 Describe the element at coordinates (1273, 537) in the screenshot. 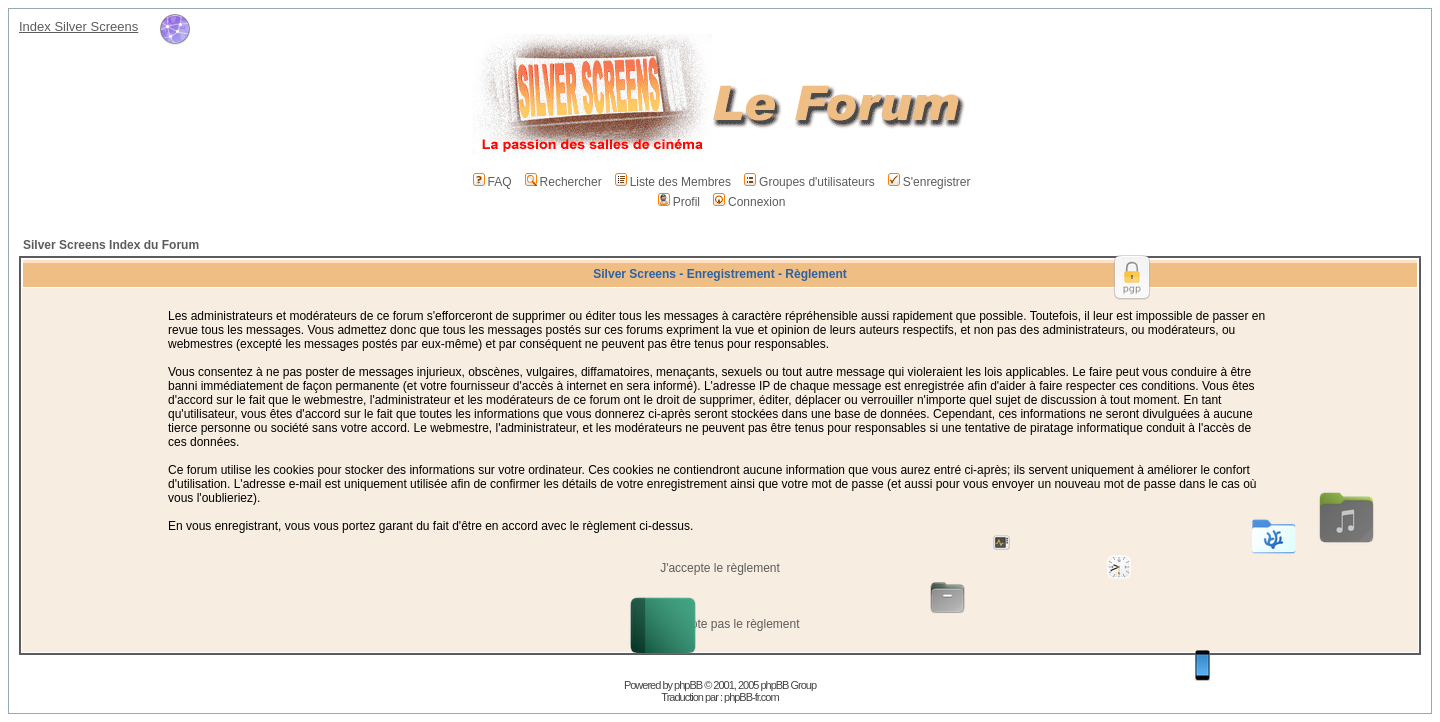

I see `folder containing VSCodium projects or files` at that location.